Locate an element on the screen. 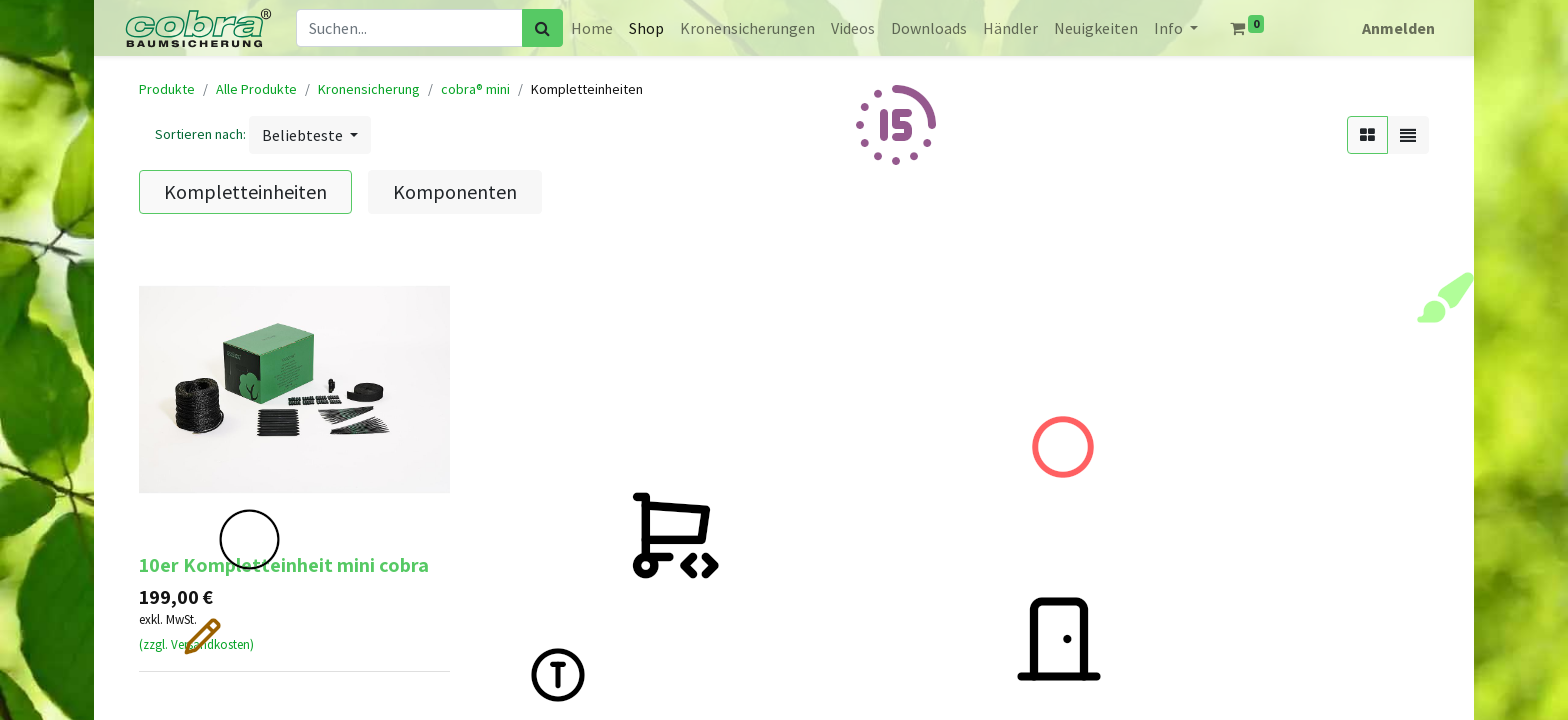 This screenshot has width=1568, height=720. access cart API or developer settings is located at coordinates (671, 535).